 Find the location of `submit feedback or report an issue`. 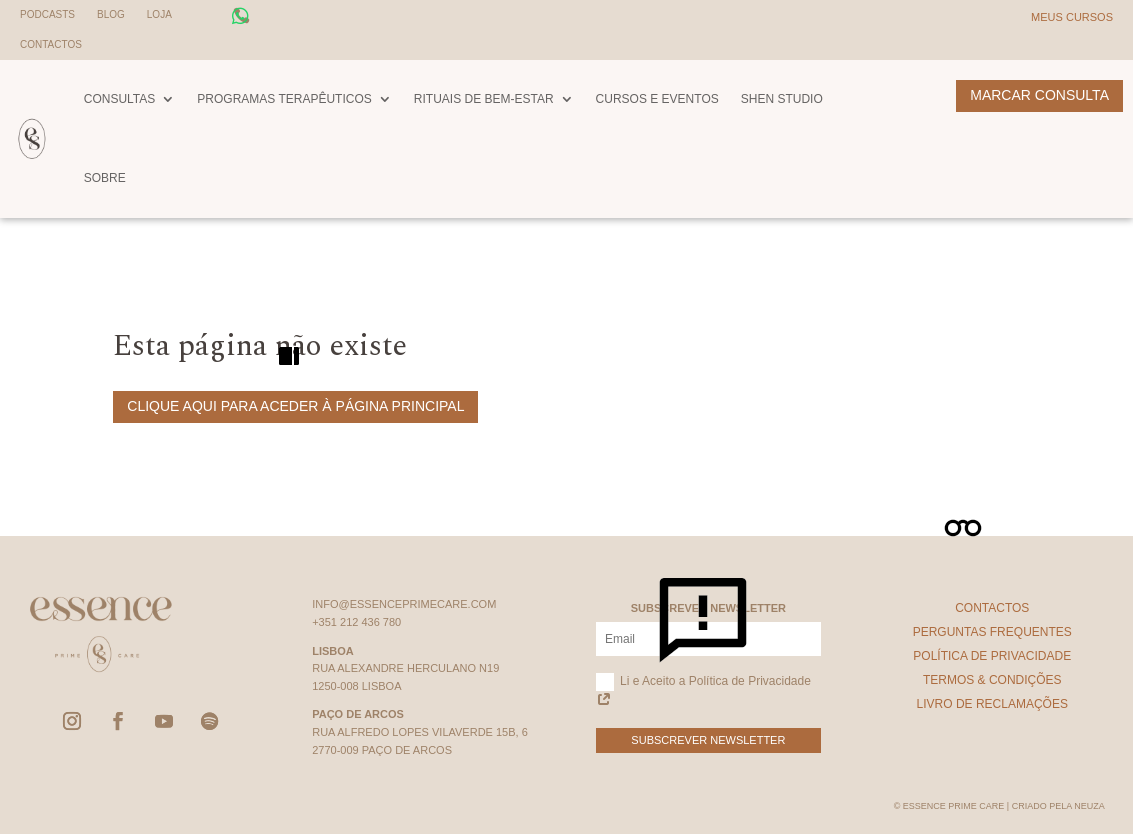

submit feedback or report an issue is located at coordinates (703, 617).